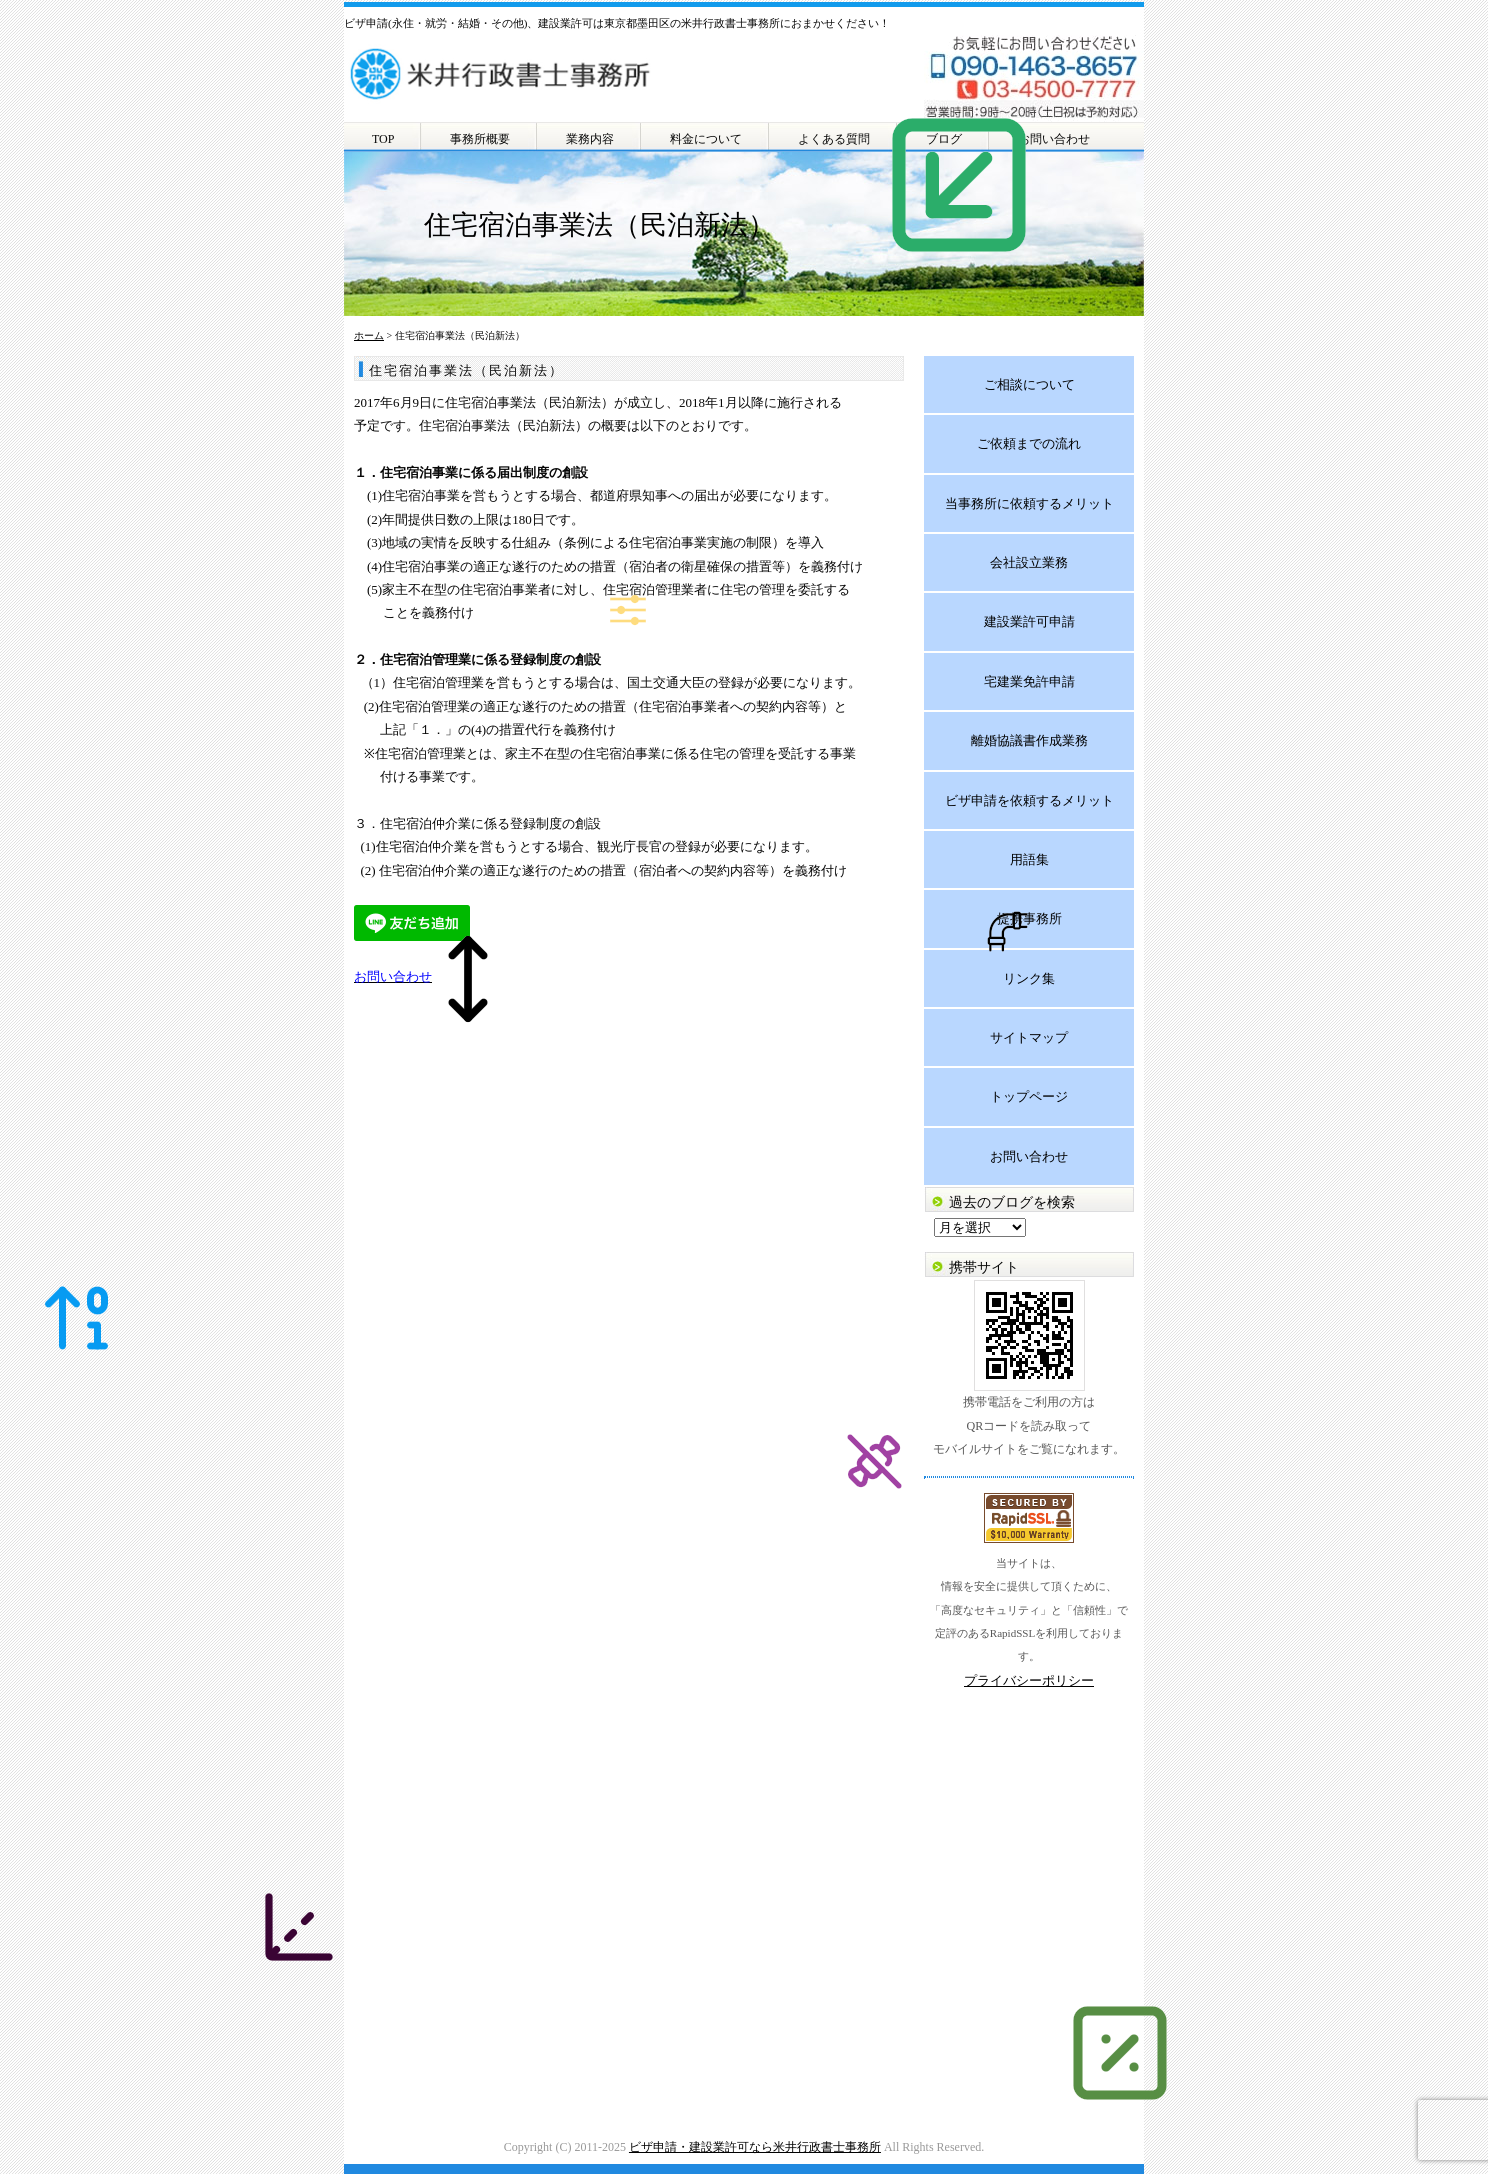 Image resolution: width=1488 pixels, height=2174 pixels. I want to click on toggle 3D view mode, so click(299, 1927).